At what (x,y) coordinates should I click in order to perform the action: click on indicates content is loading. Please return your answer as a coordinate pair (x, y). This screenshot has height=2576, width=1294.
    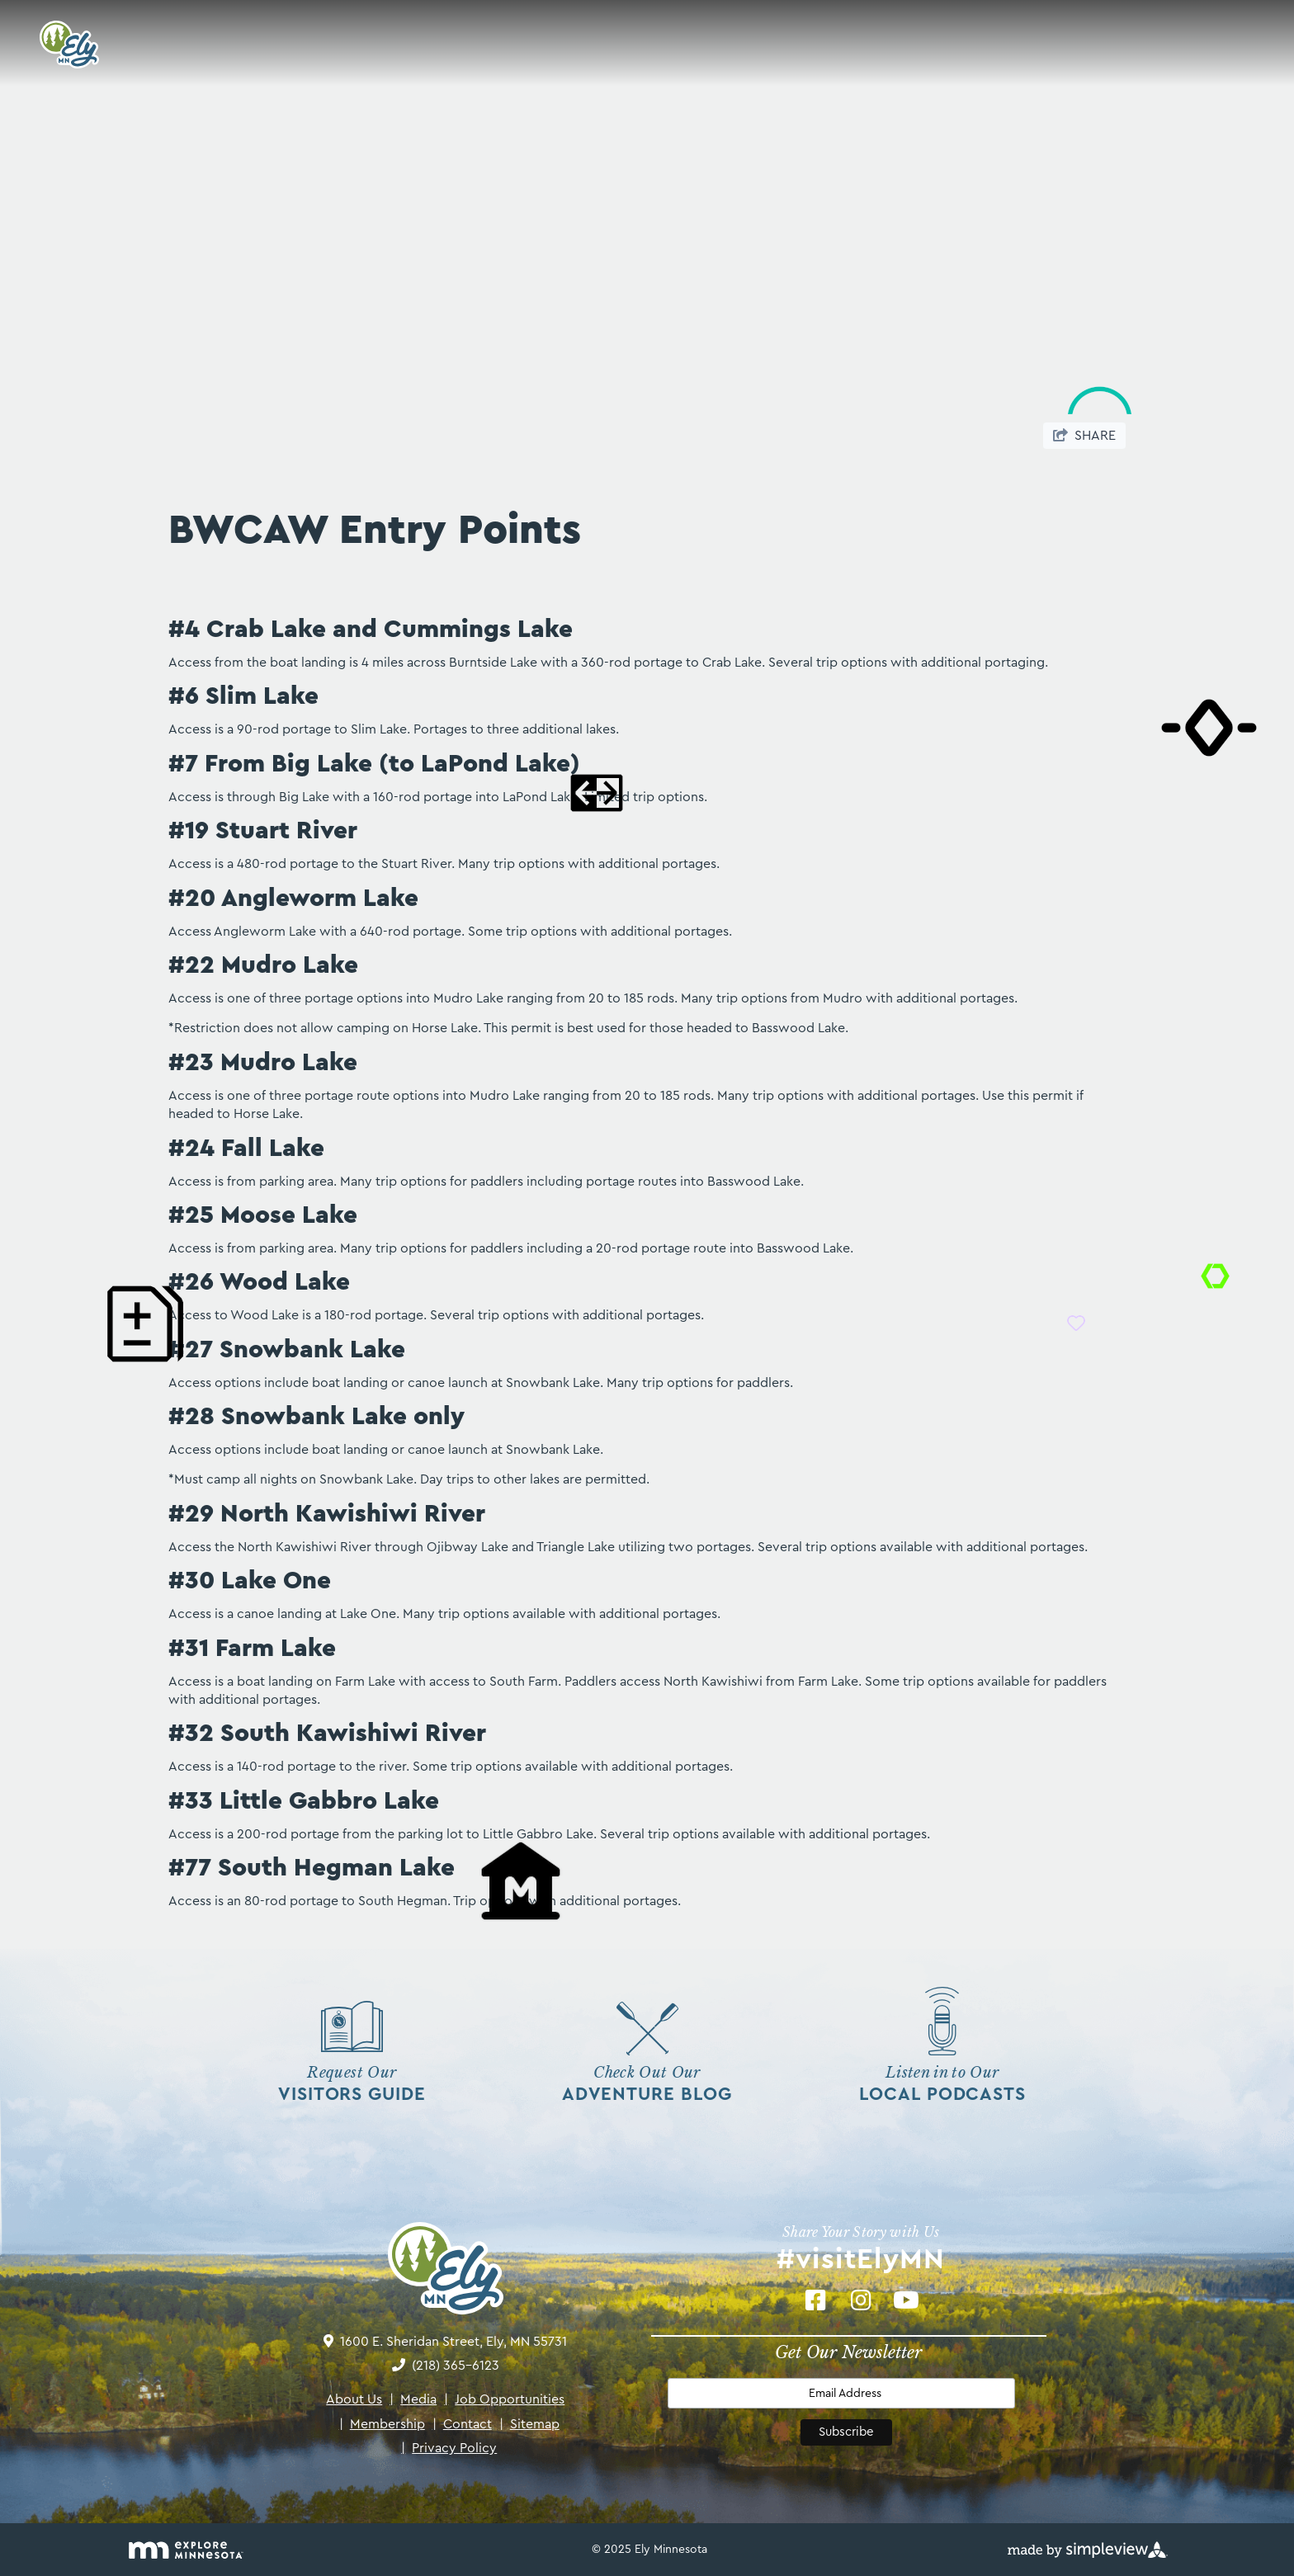
    Looking at the image, I should click on (1099, 418).